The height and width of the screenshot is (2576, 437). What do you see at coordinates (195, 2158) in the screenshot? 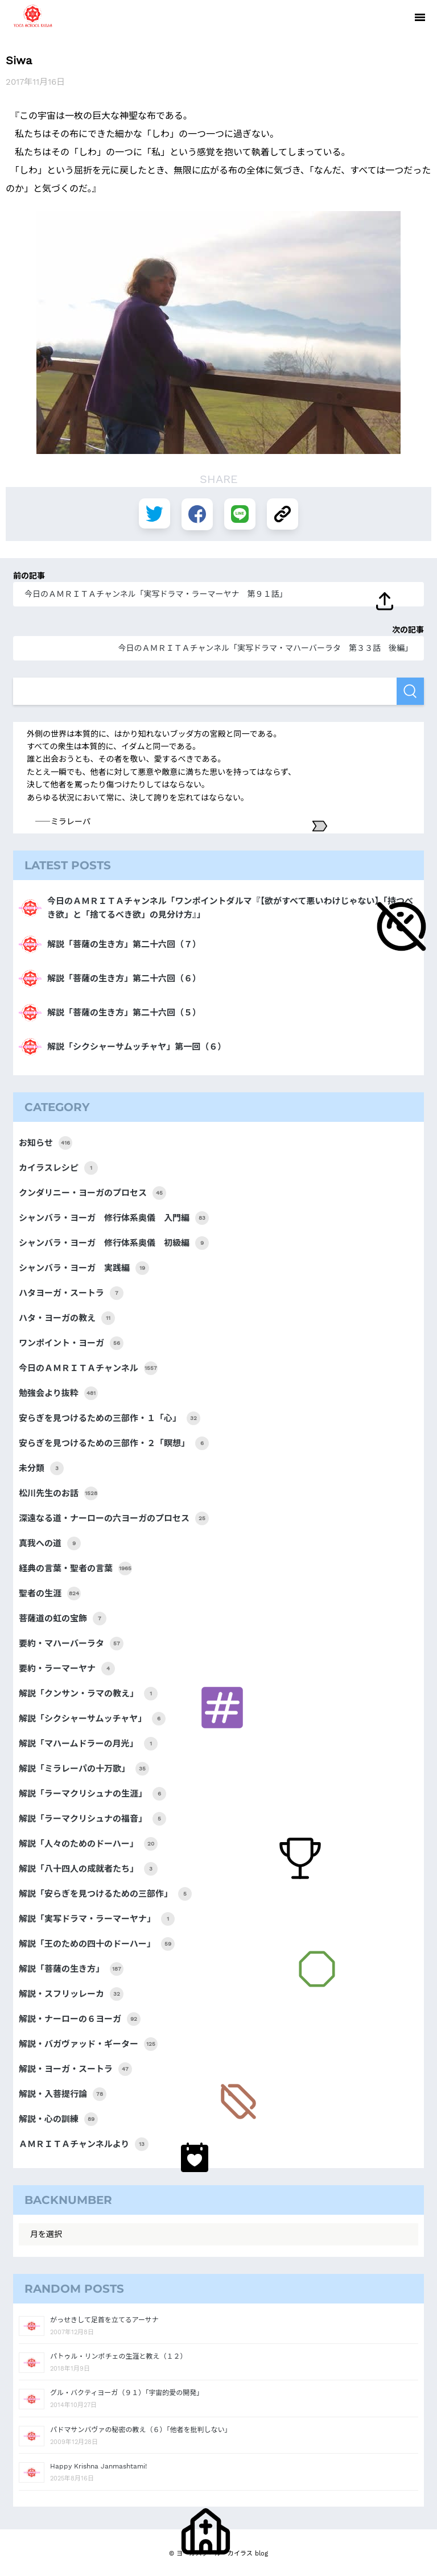
I see `view favorite or saved dates` at bounding box center [195, 2158].